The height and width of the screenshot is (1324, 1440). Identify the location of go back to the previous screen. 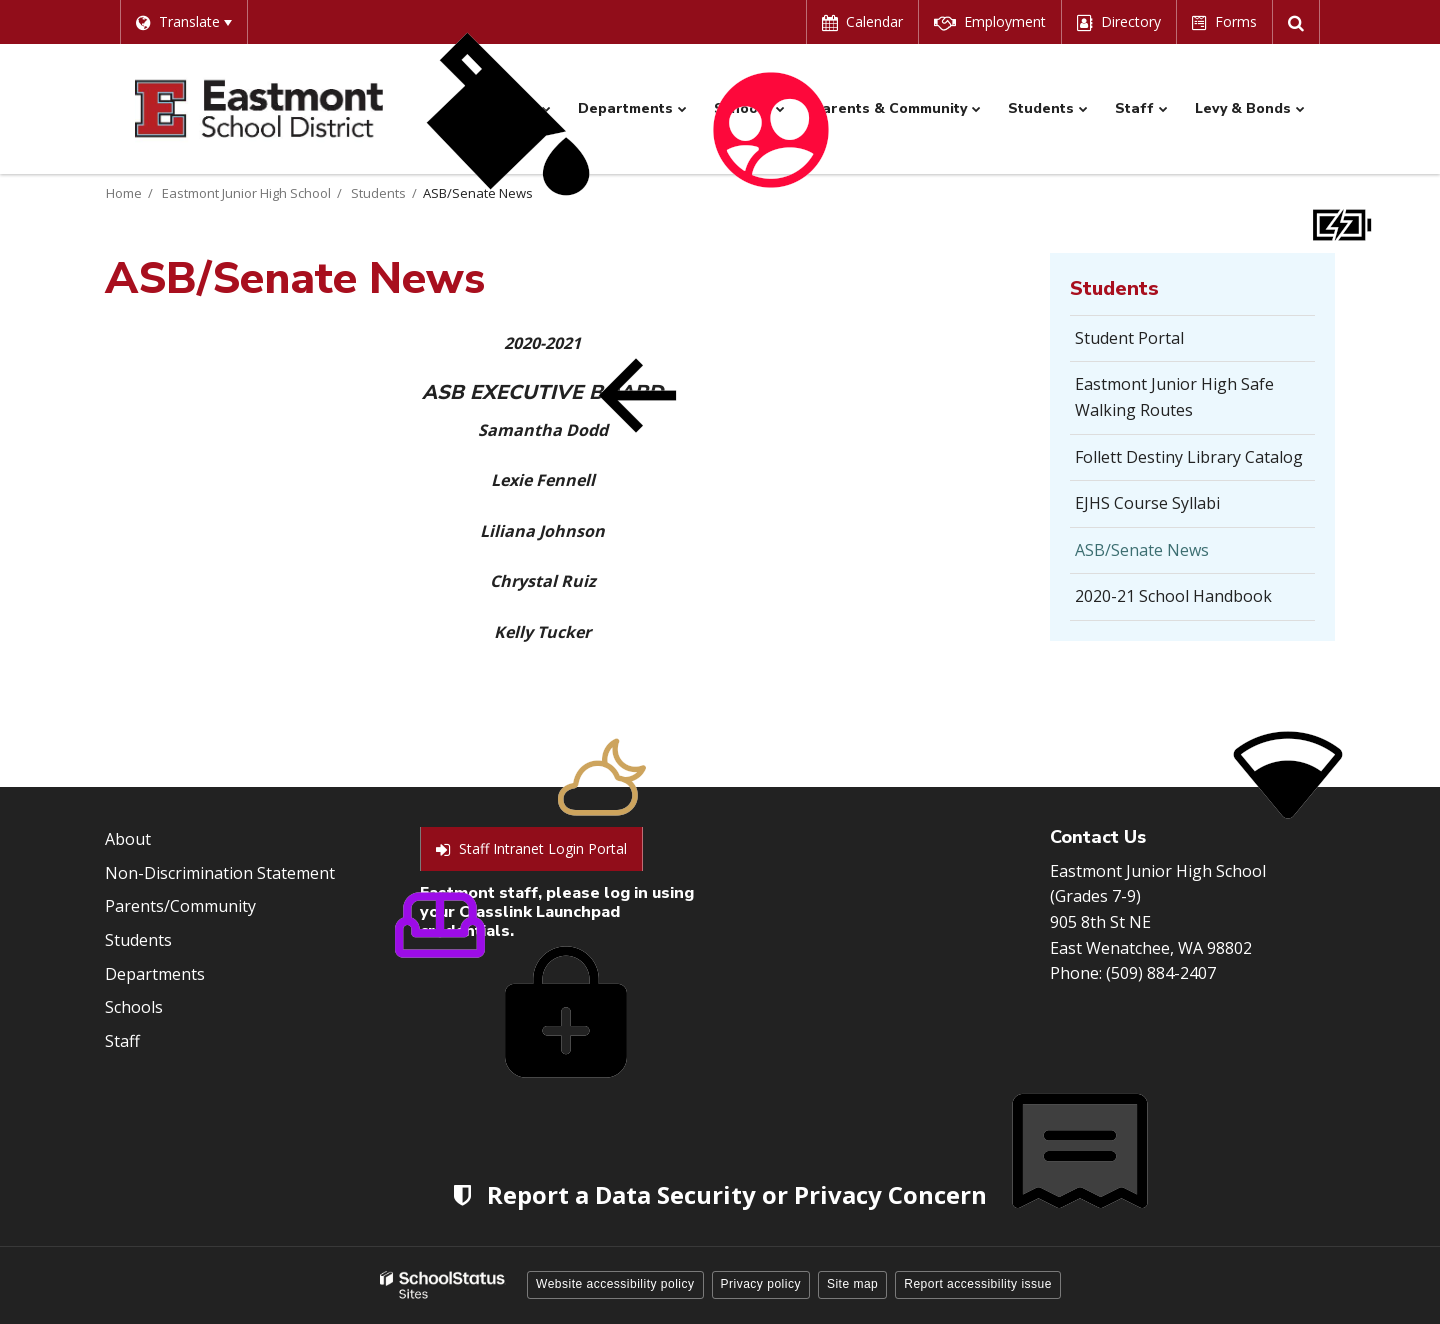
(638, 395).